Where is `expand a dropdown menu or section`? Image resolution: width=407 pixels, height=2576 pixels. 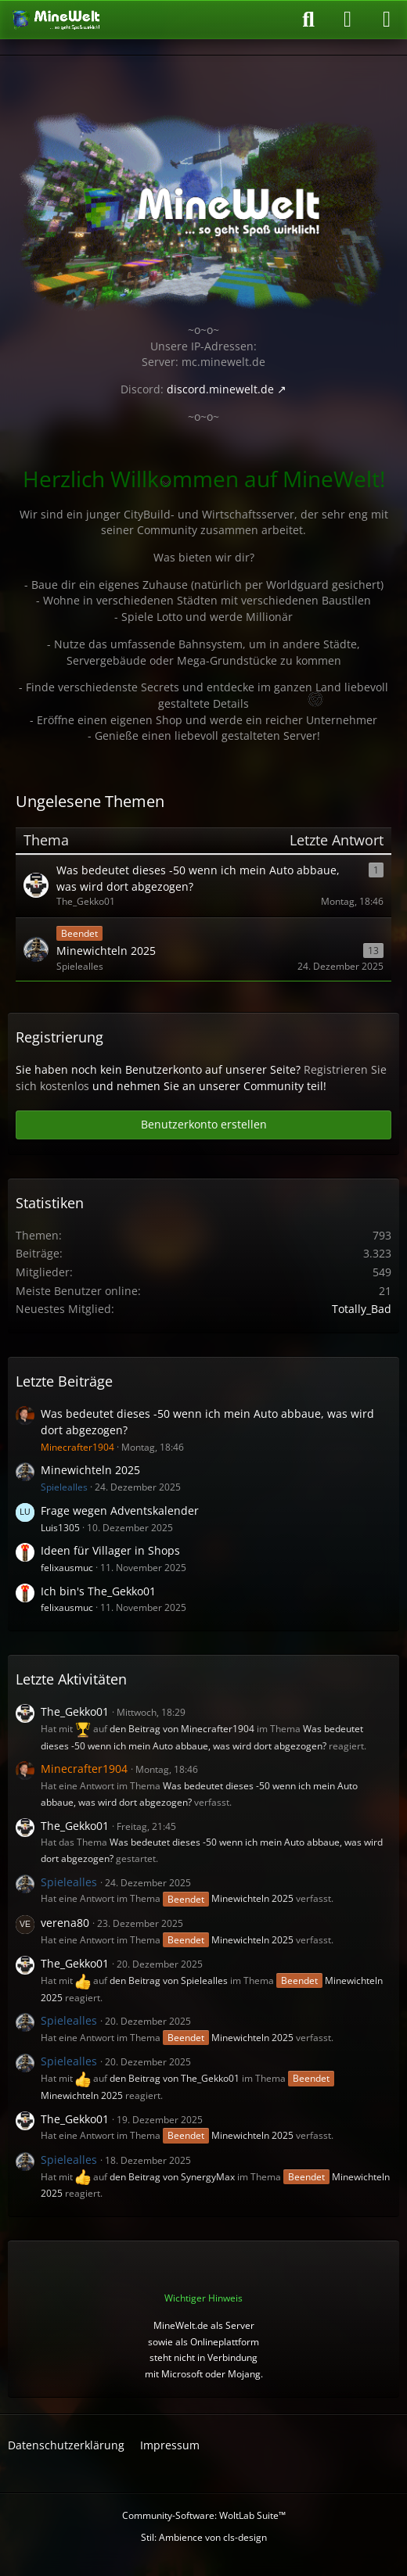 expand a dropdown menu or section is located at coordinates (166, 483).